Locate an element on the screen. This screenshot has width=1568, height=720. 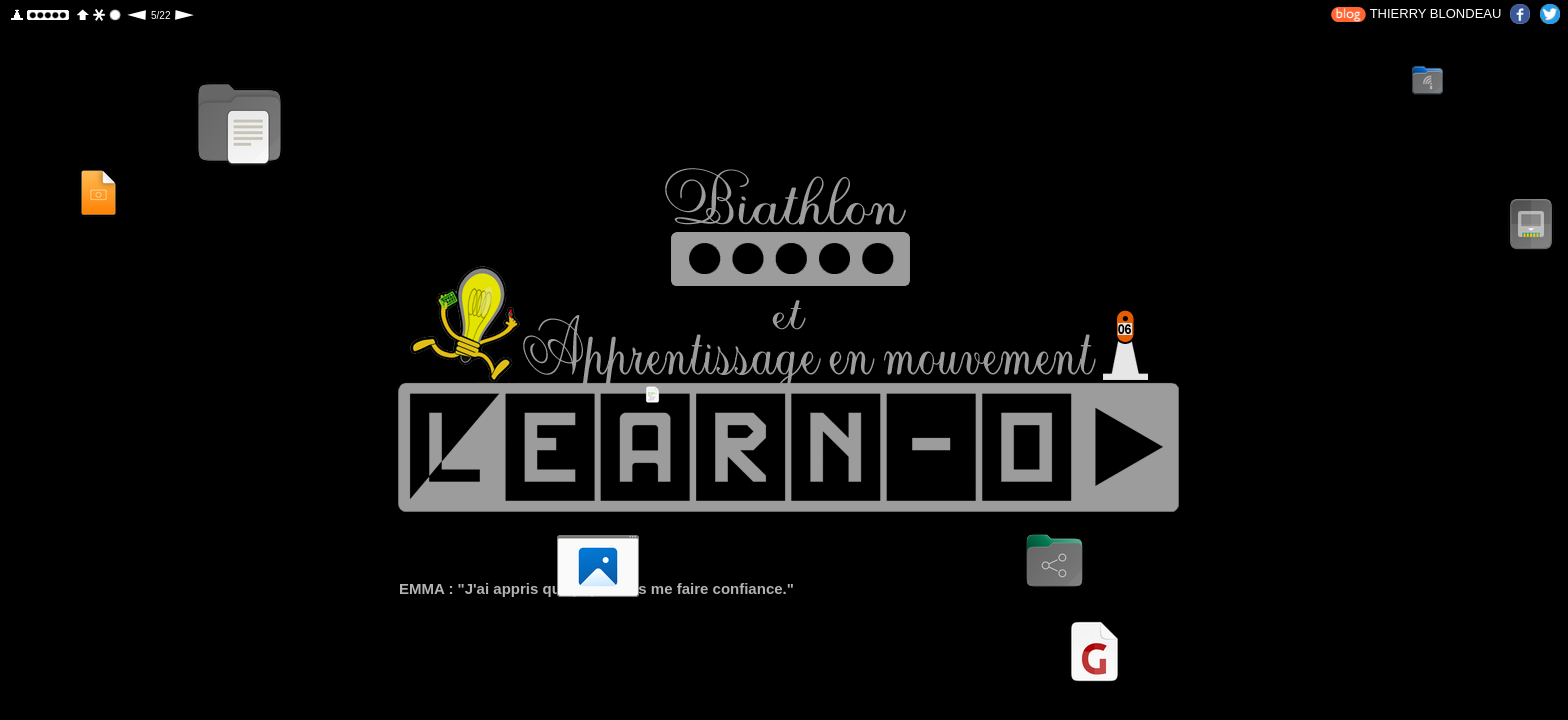
open an existing document or file is located at coordinates (239, 122).